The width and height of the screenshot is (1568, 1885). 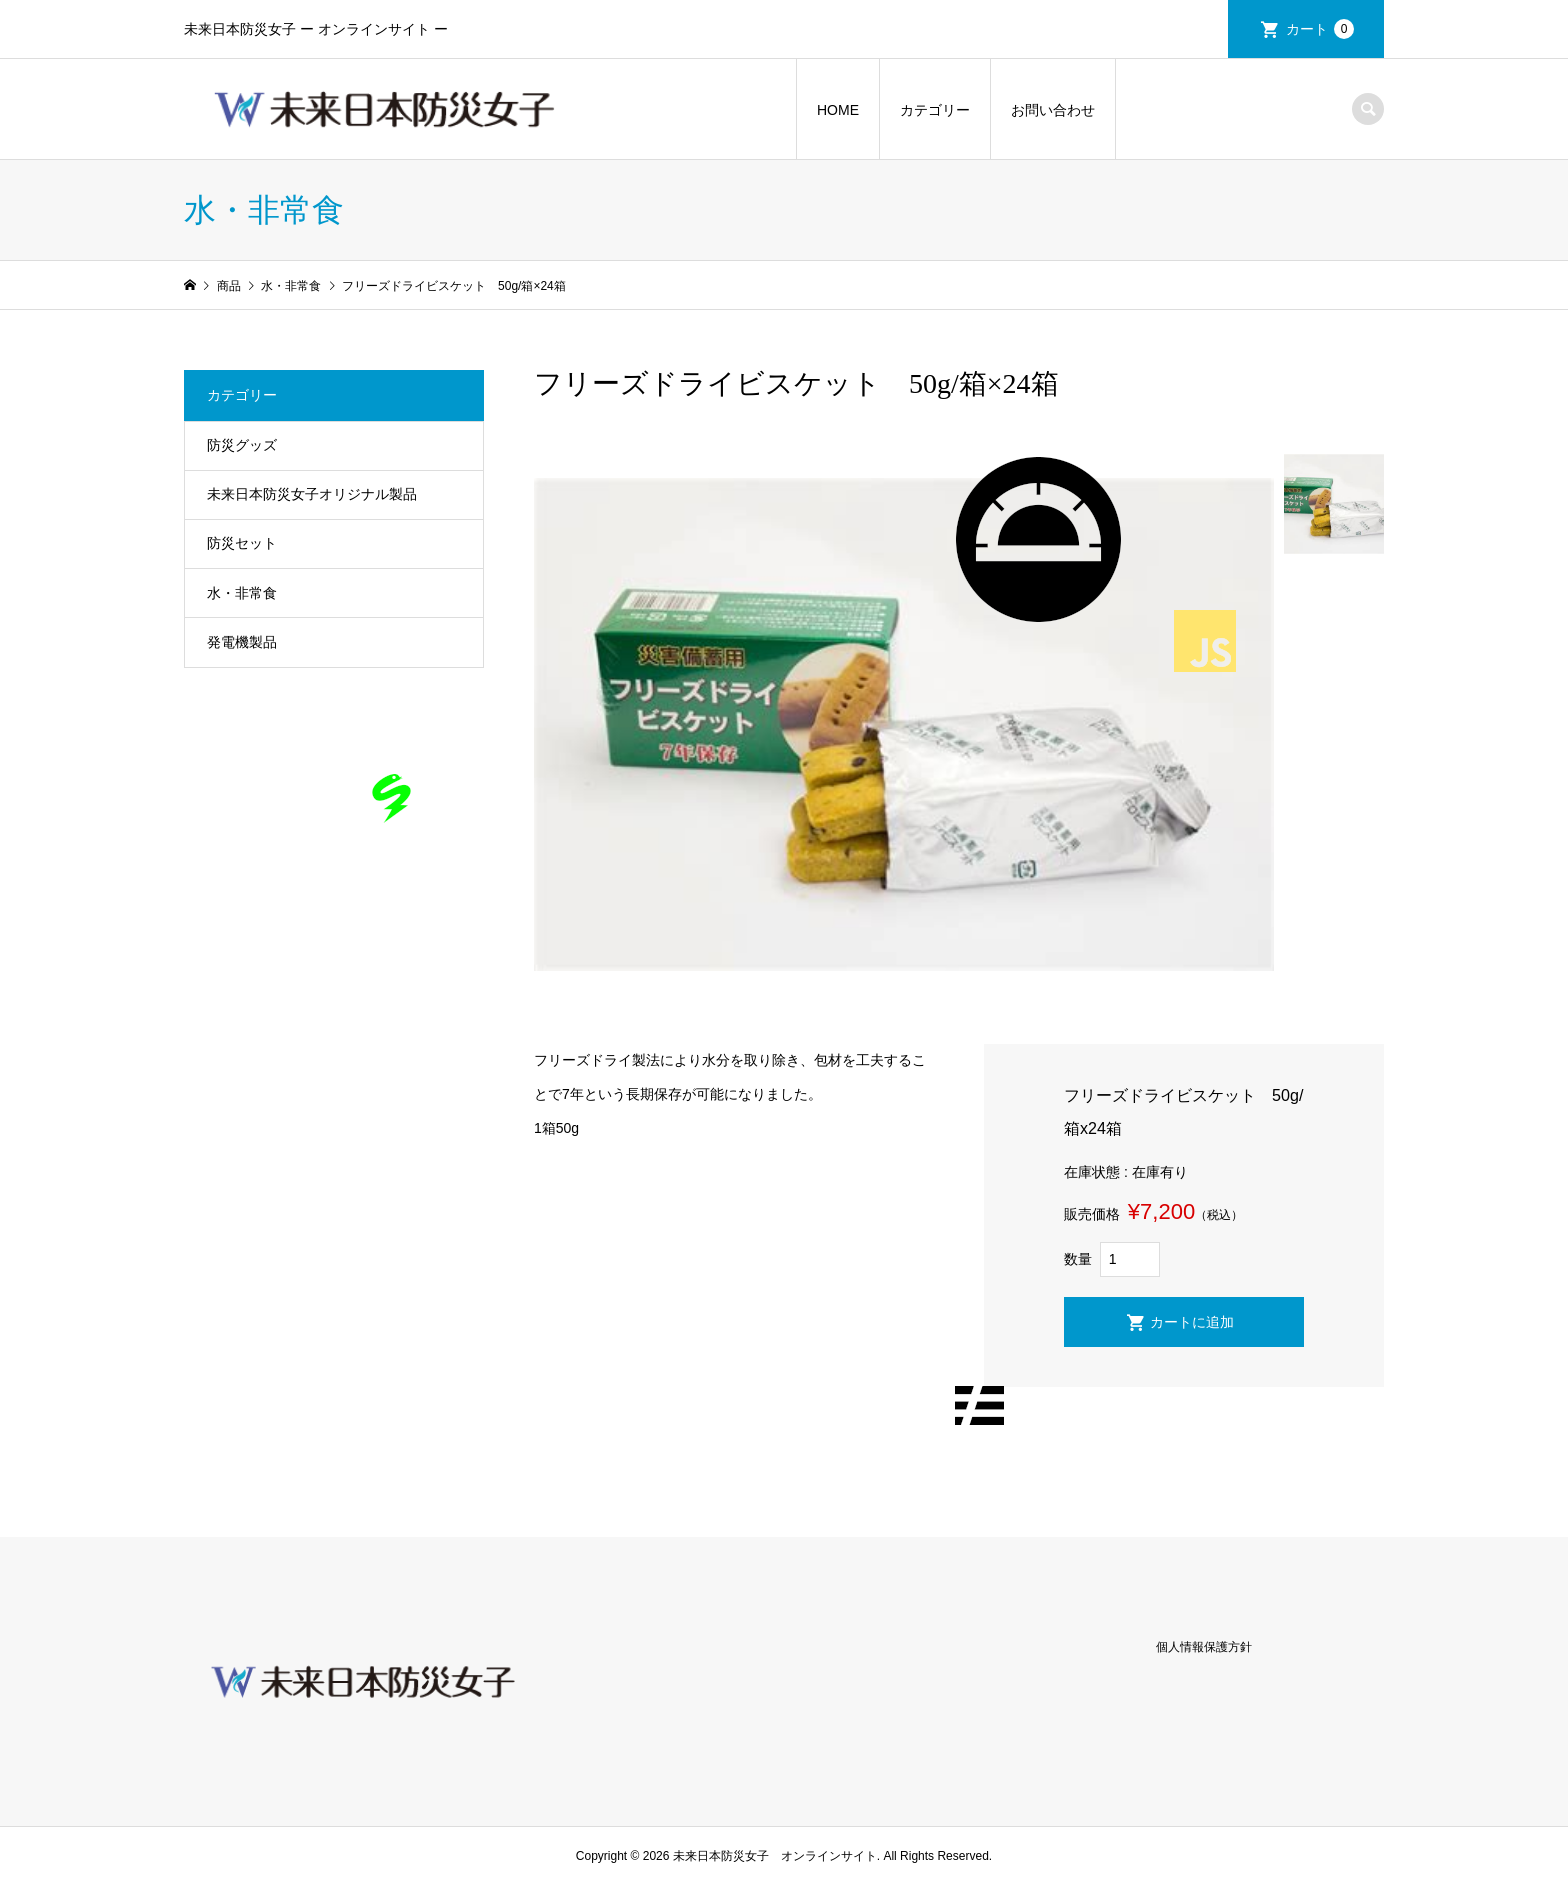 I want to click on JavaScript programming language logo, so click(x=1205, y=641).